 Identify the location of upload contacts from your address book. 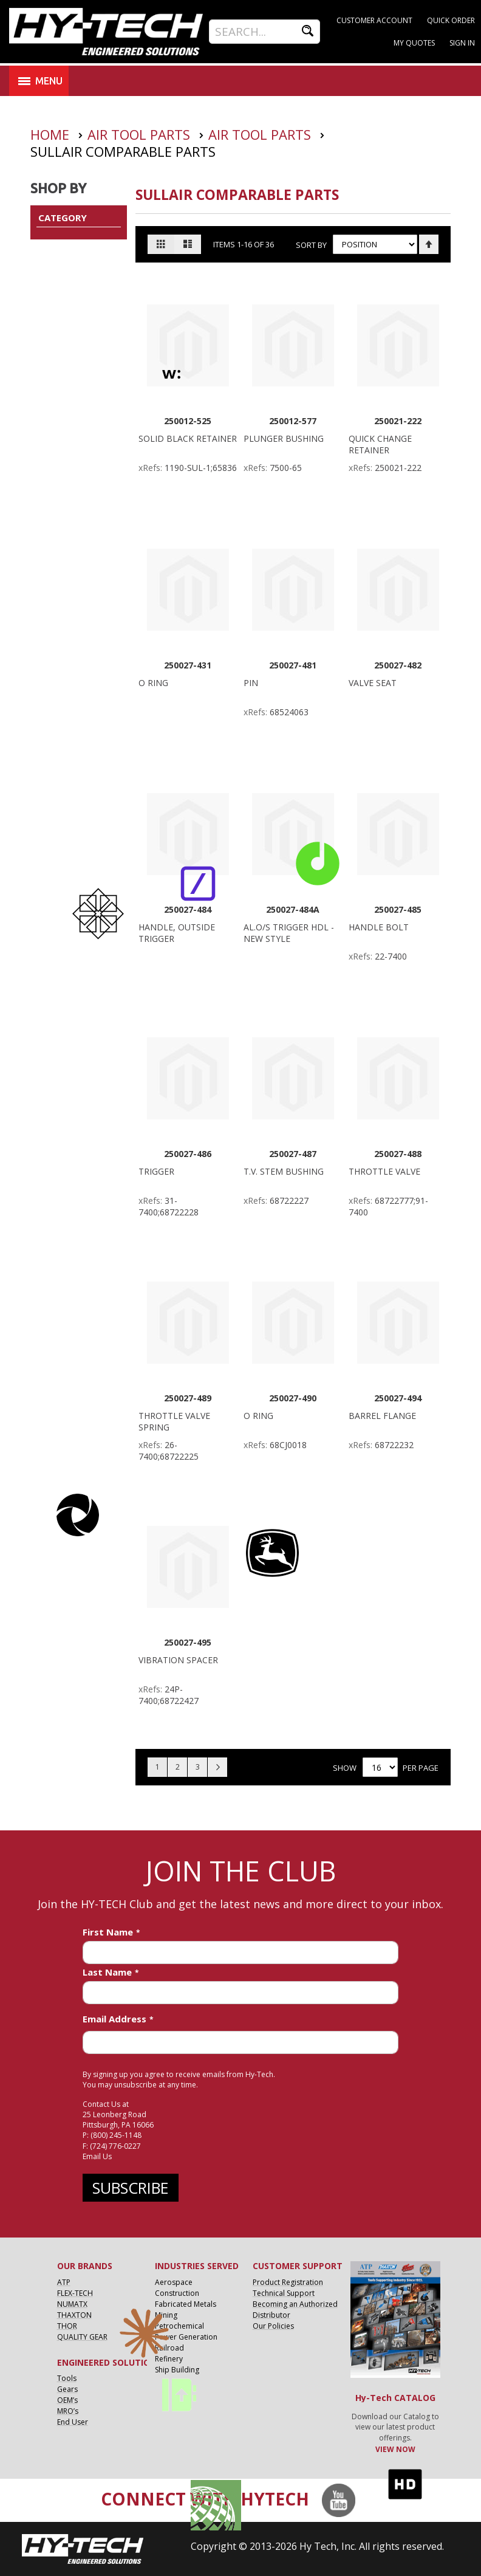
(177, 2395).